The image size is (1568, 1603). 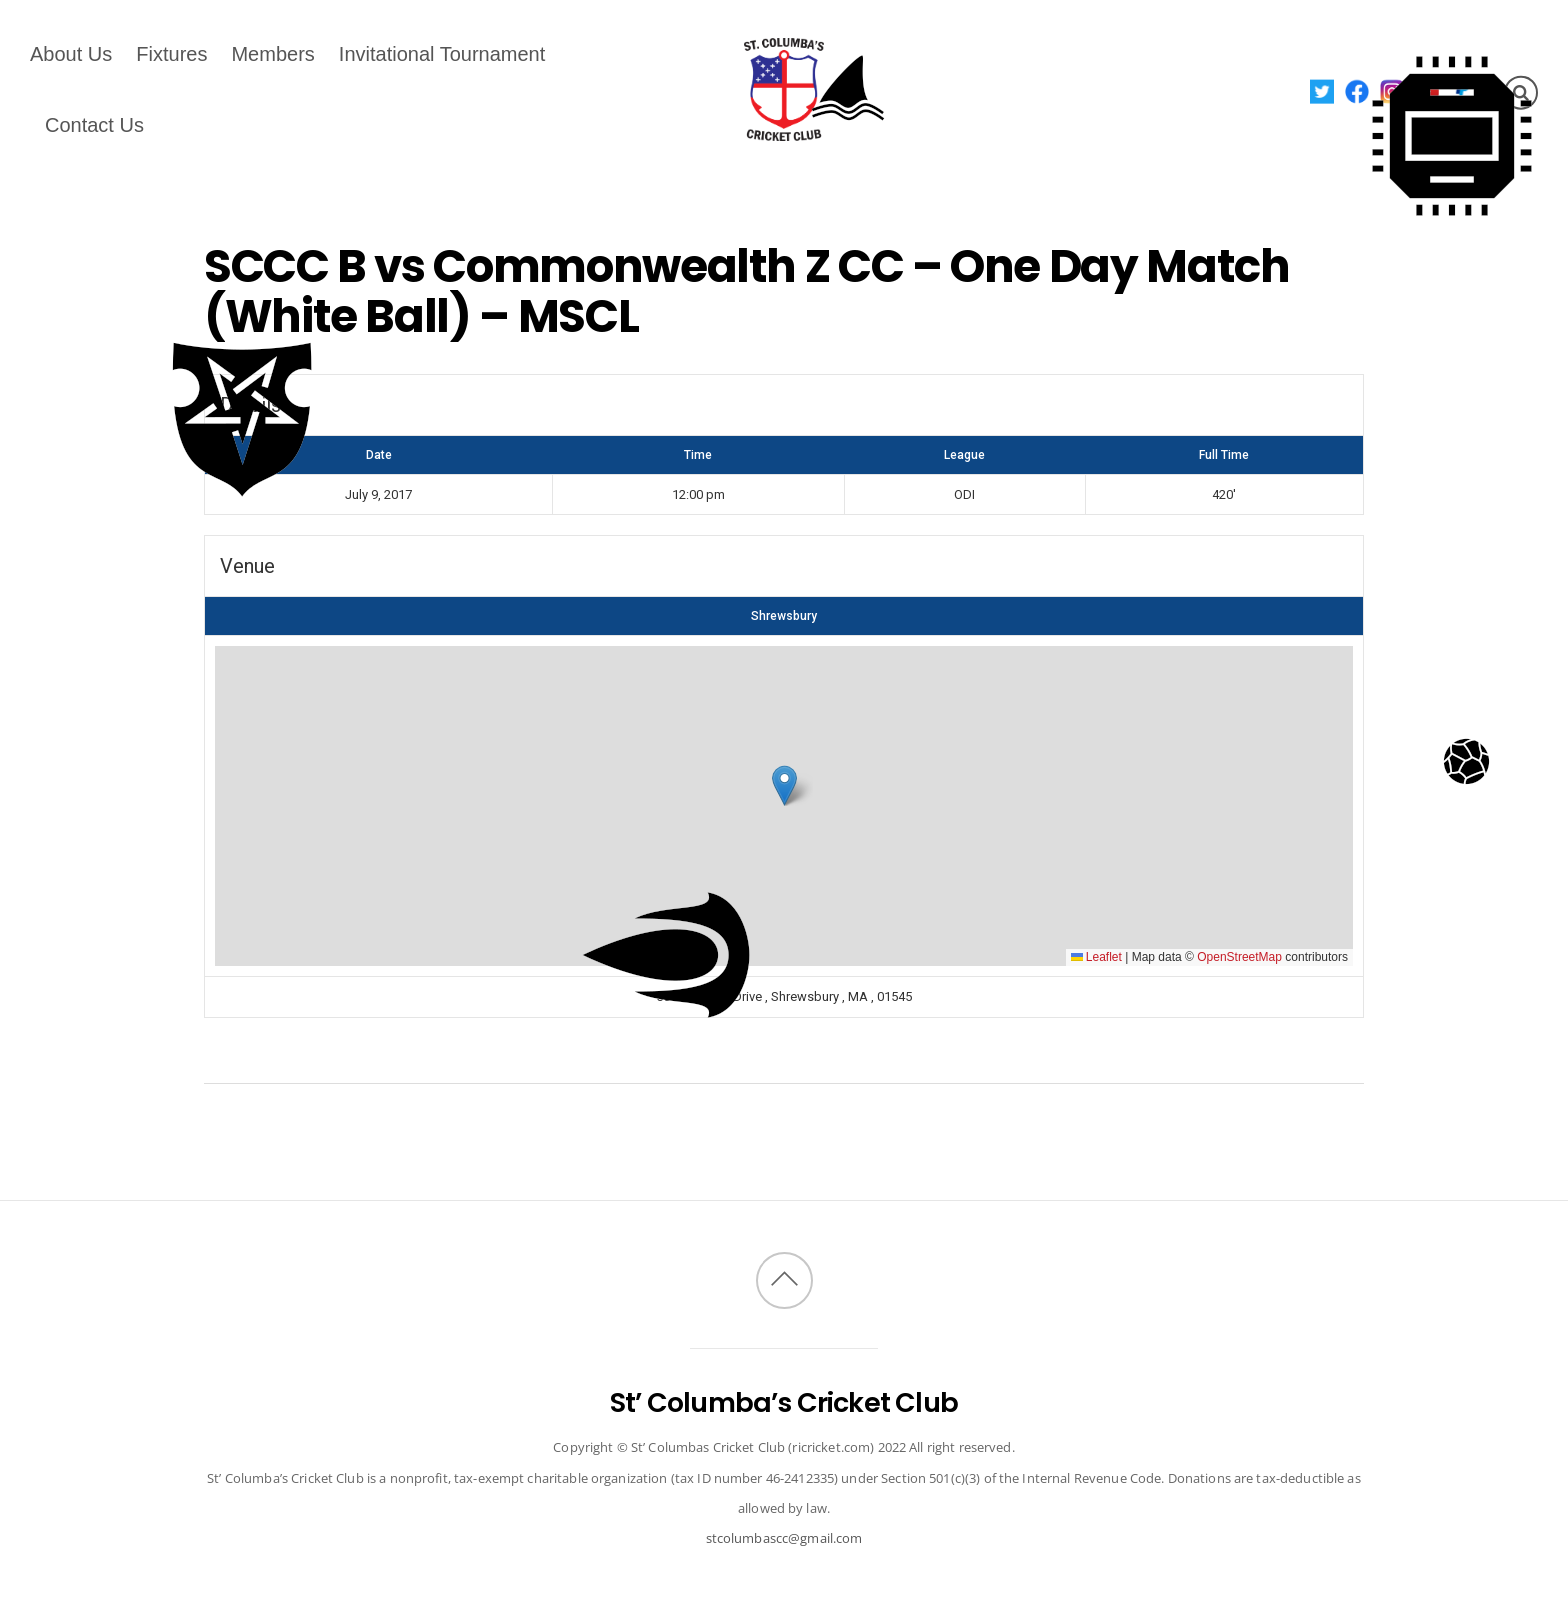 What do you see at coordinates (666, 955) in the screenshot?
I see `select the lucifer cannon weapon` at bounding box center [666, 955].